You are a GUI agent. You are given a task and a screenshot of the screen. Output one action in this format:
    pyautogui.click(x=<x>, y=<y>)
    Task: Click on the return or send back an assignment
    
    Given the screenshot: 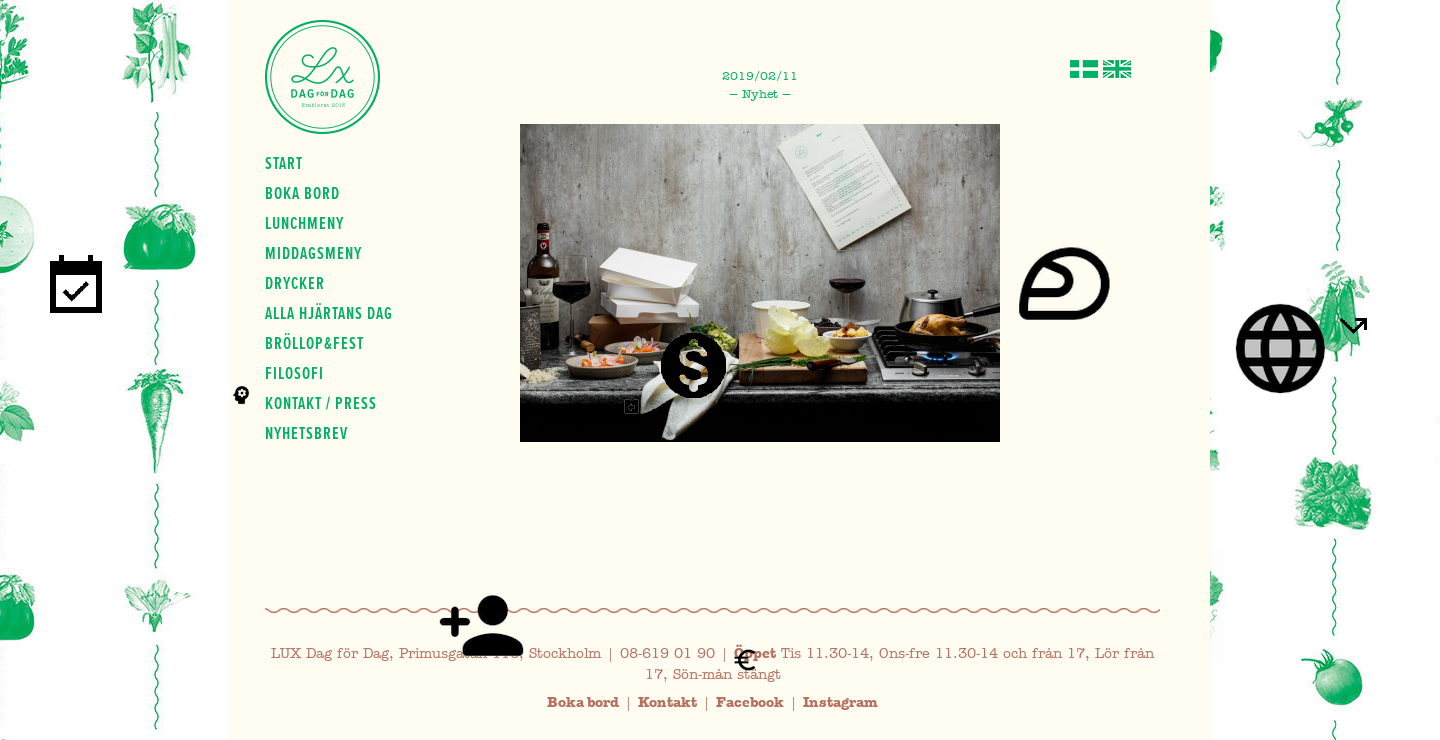 What is the action you would take?
    pyautogui.click(x=631, y=406)
    